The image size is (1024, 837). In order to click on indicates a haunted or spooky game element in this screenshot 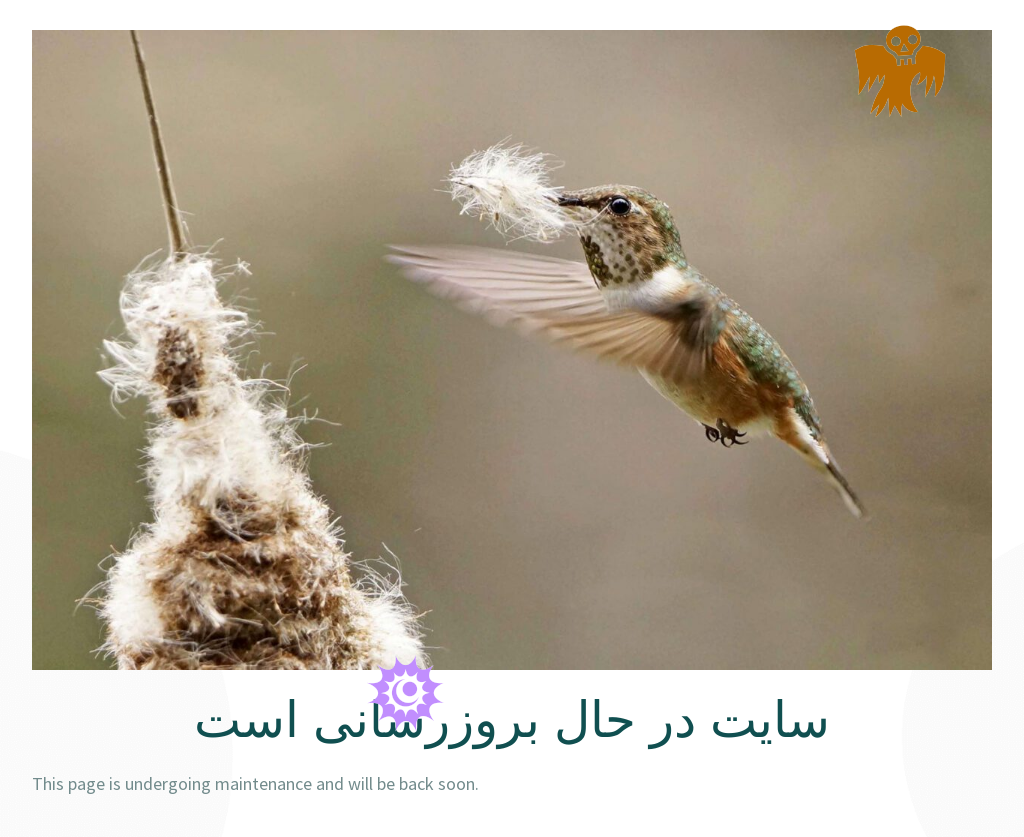, I will do `click(900, 71)`.